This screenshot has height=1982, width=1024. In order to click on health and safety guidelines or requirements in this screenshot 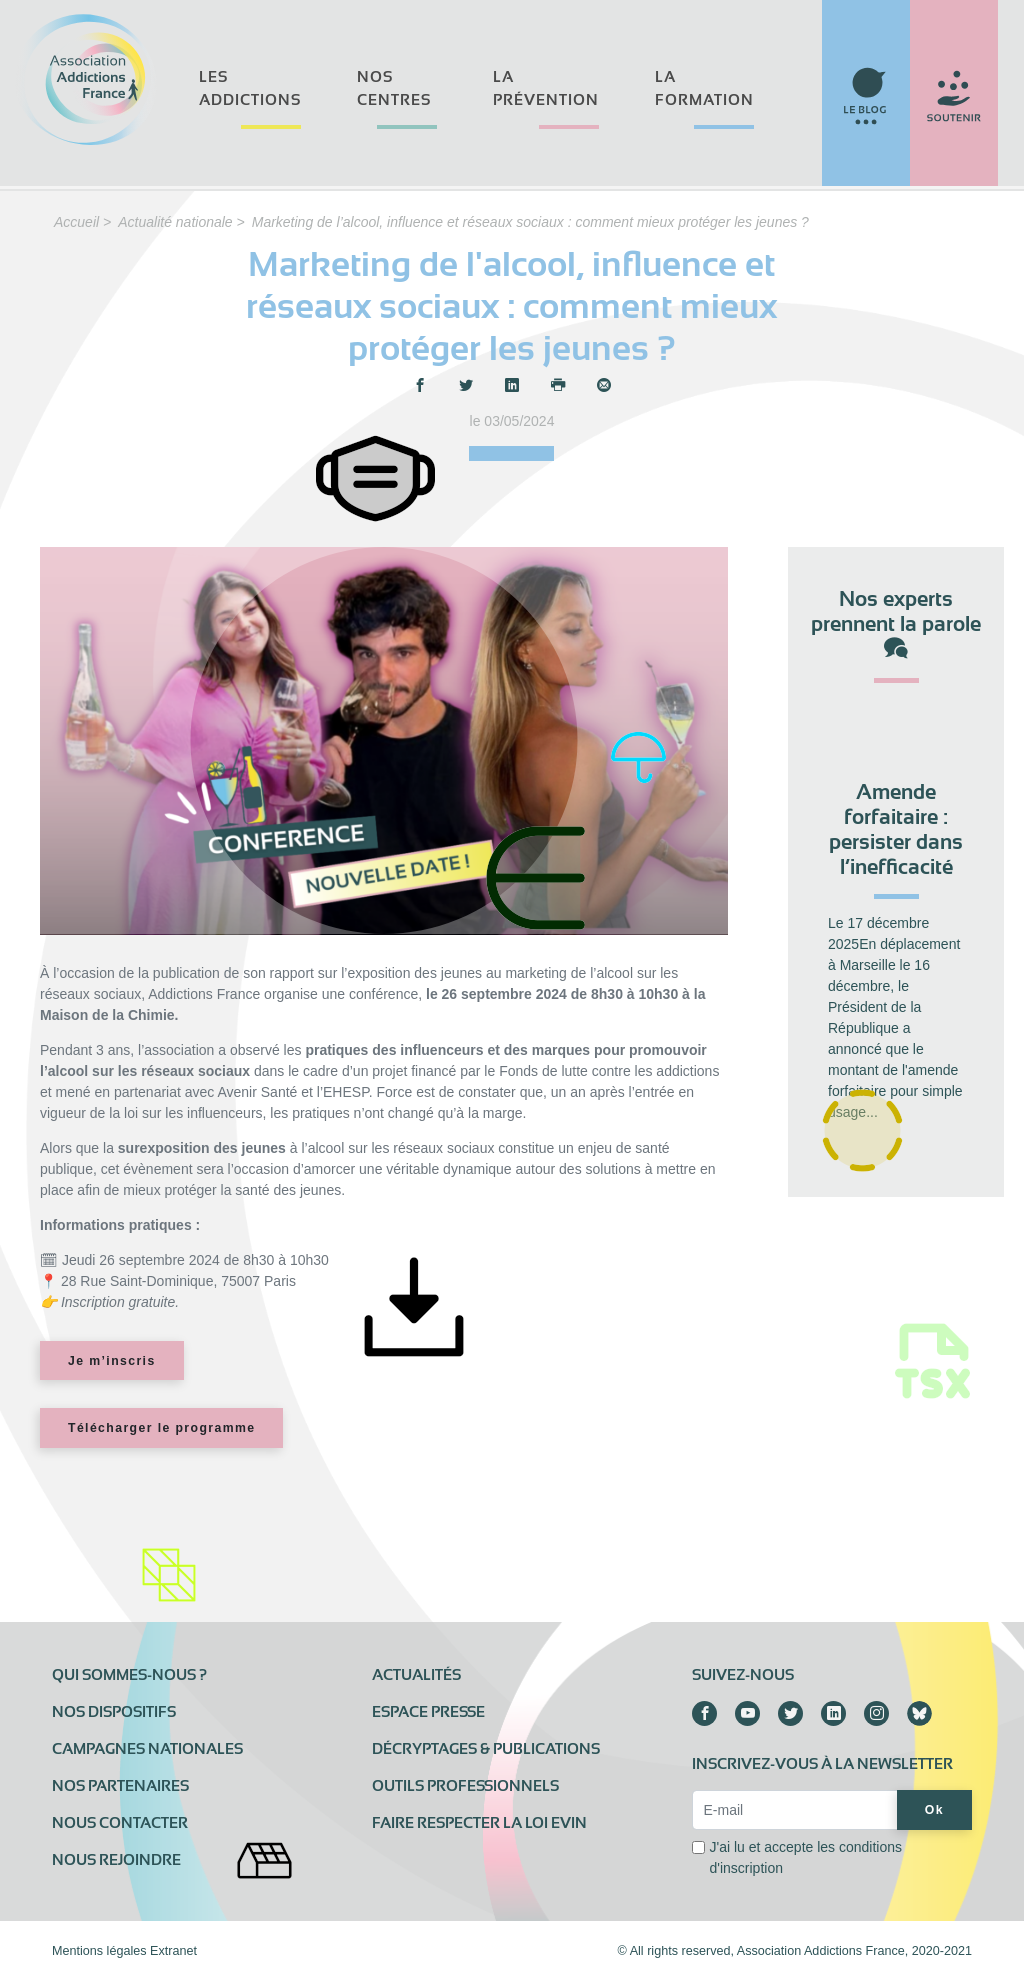, I will do `click(375, 480)`.